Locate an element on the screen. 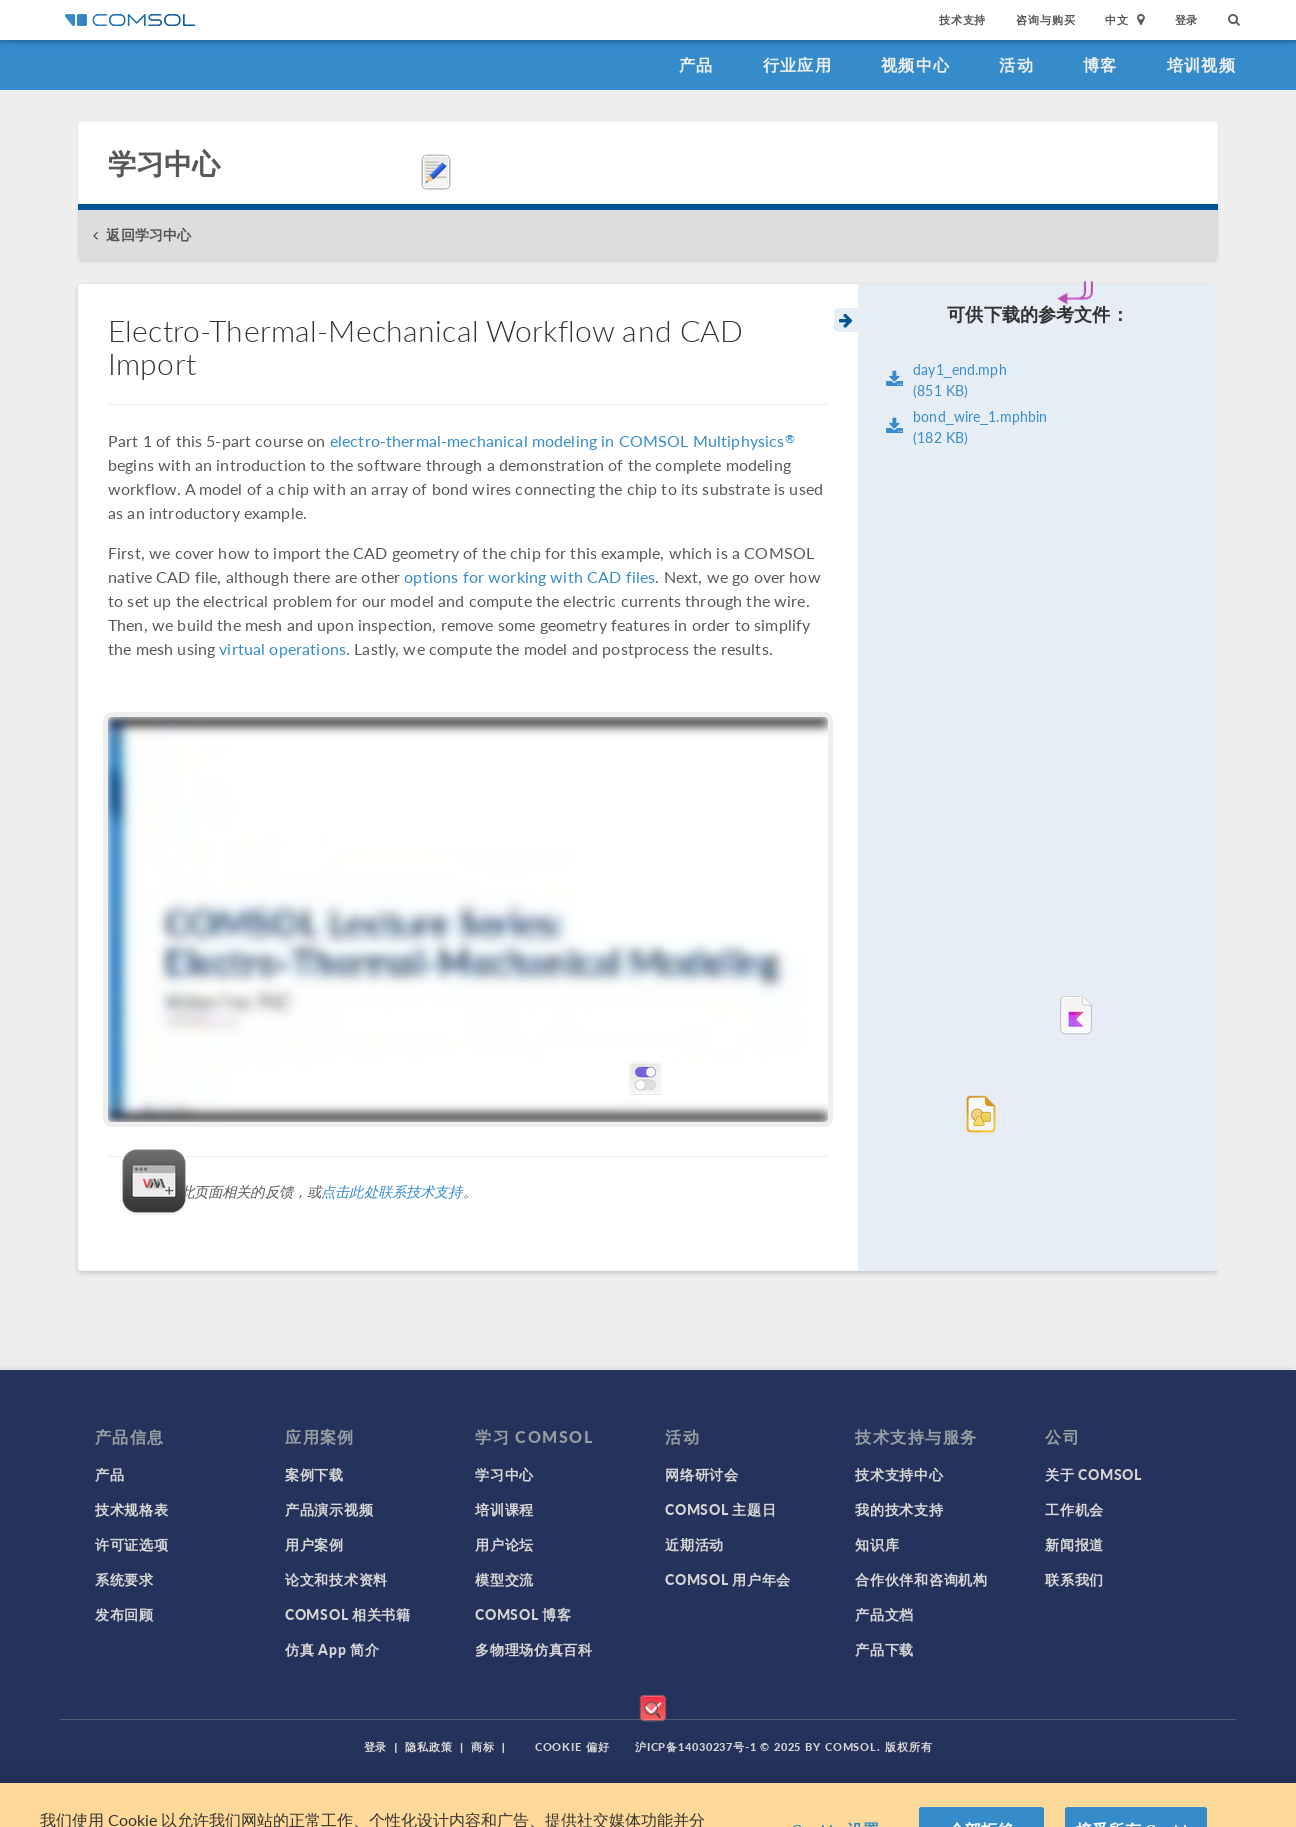  indicates a kotlin source code file is located at coordinates (1076, 1015).